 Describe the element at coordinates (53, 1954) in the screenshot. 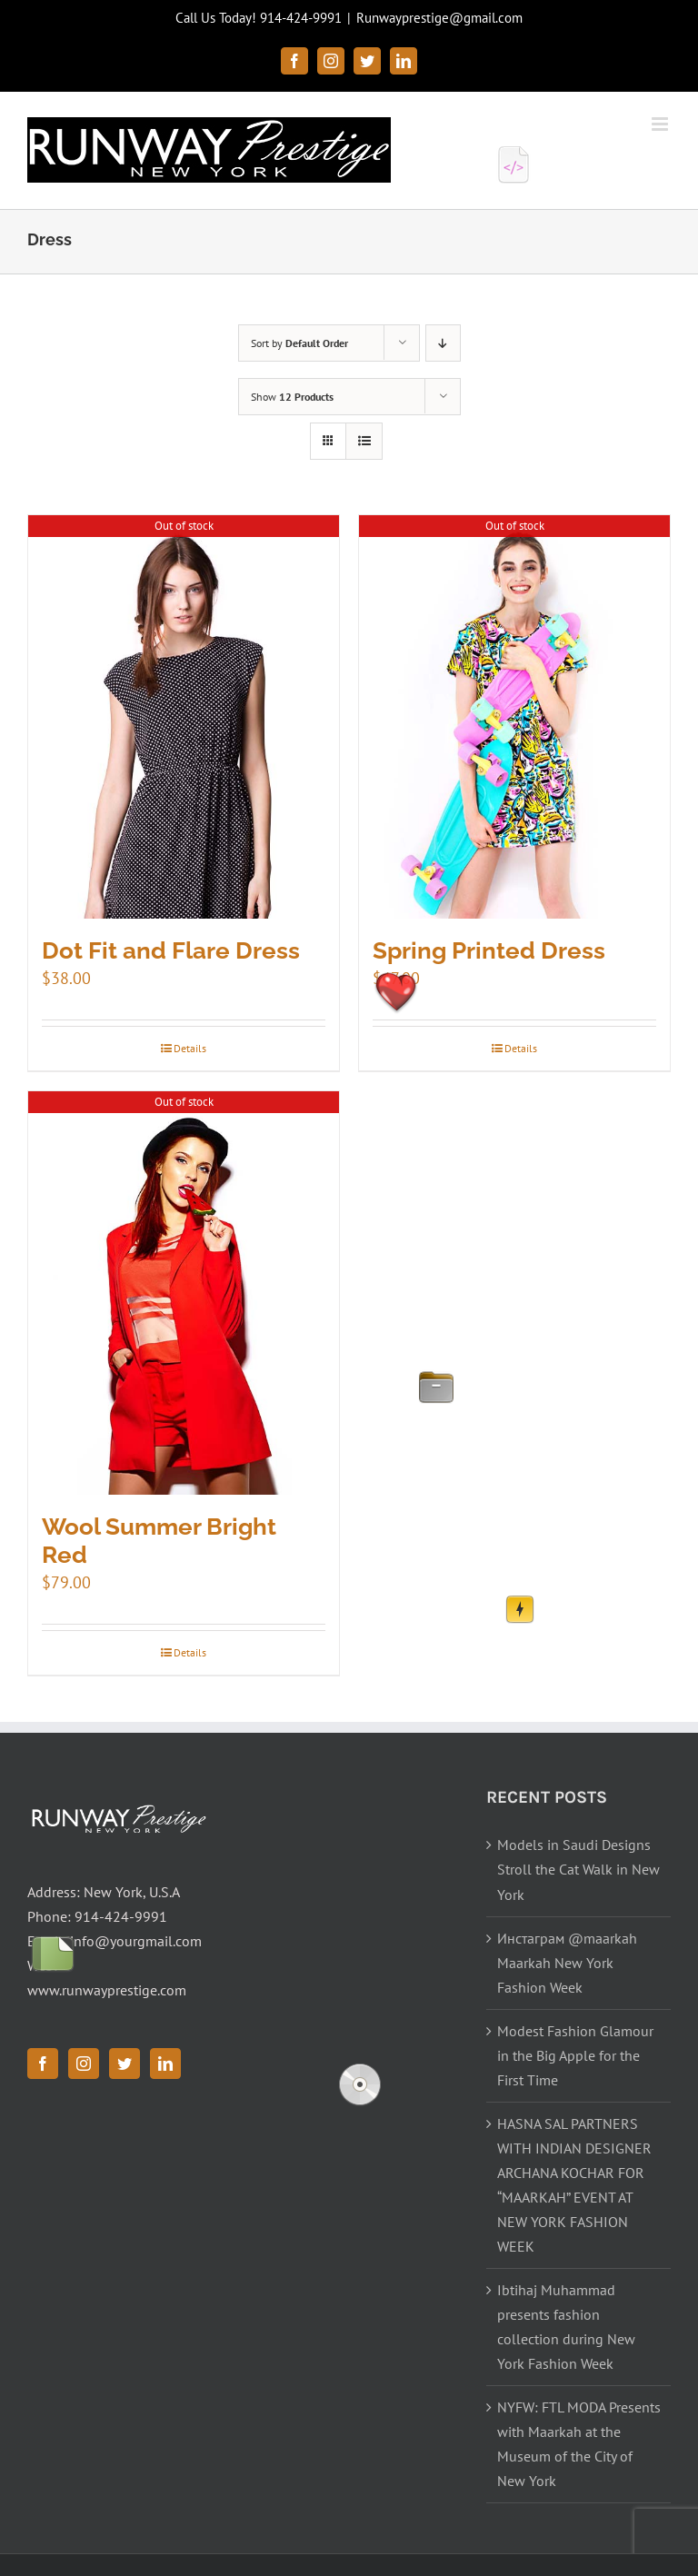

I see `customize desktop theme settings` at that location.